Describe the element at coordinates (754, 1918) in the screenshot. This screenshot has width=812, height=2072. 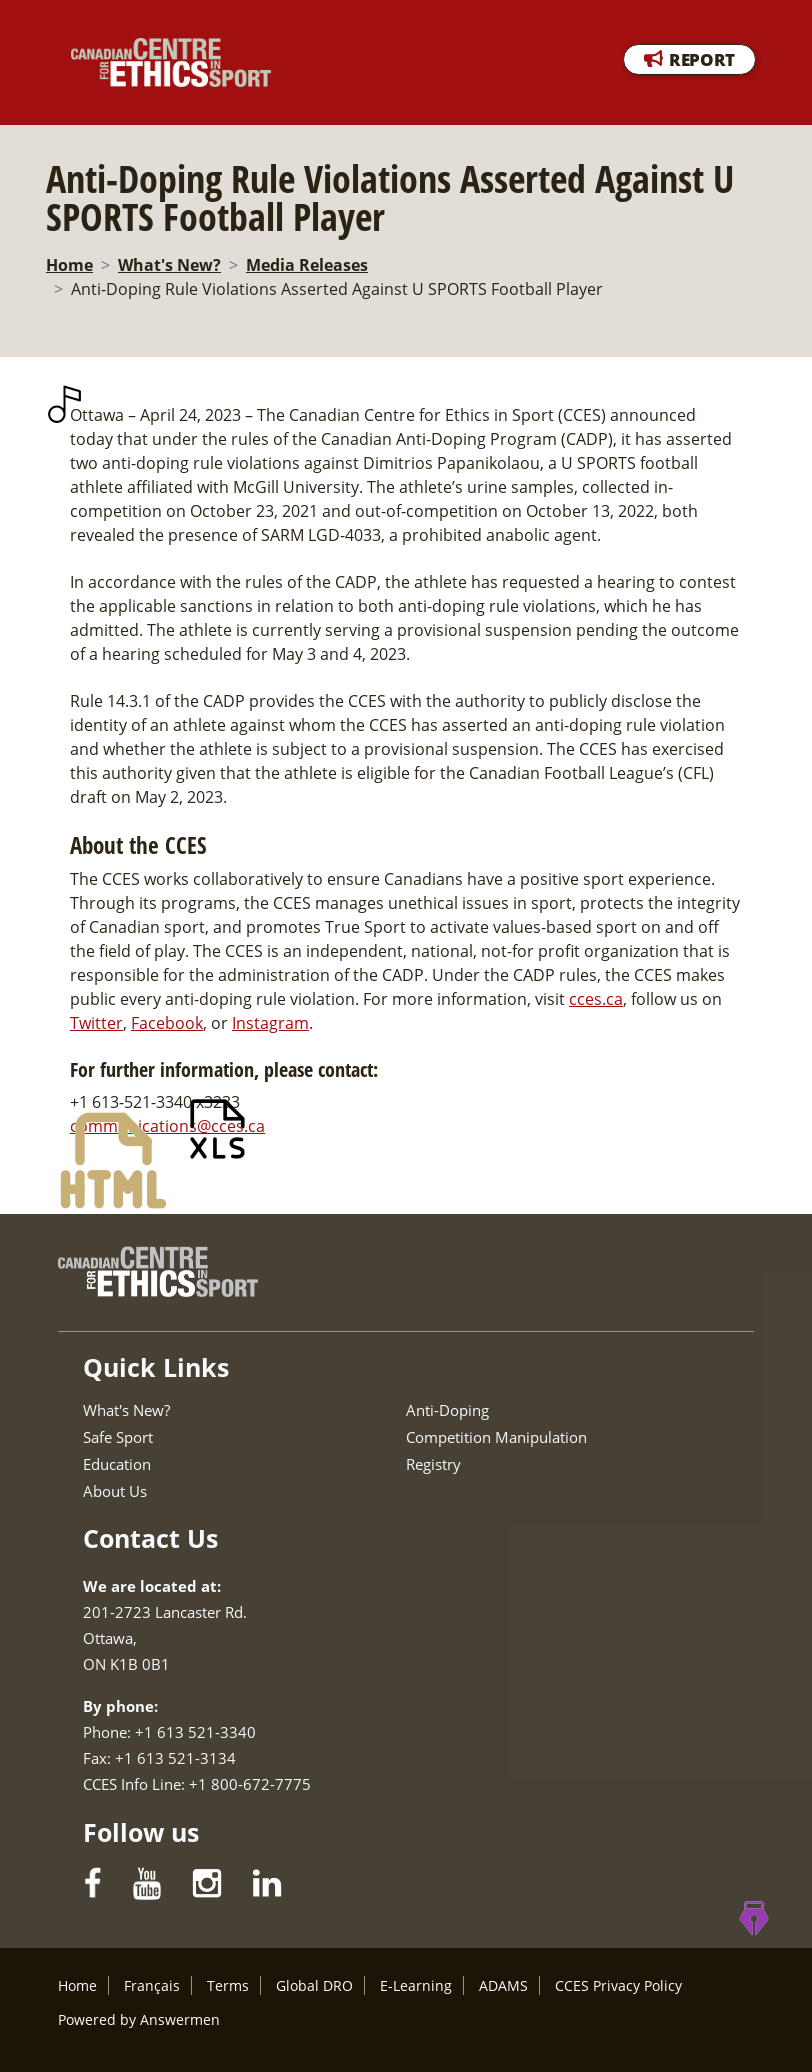
I see `access drawing or illustration tools` at that location.